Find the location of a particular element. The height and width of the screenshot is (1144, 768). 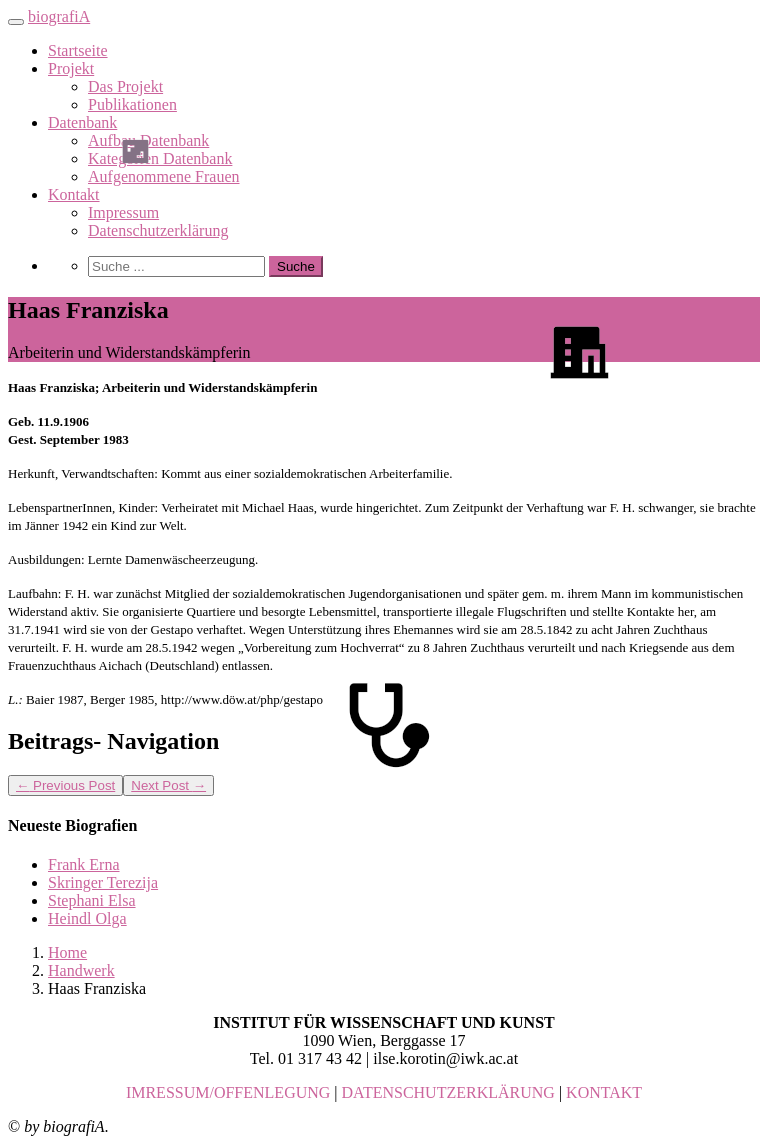

access health or medical features is located at coordinates (385, 723).